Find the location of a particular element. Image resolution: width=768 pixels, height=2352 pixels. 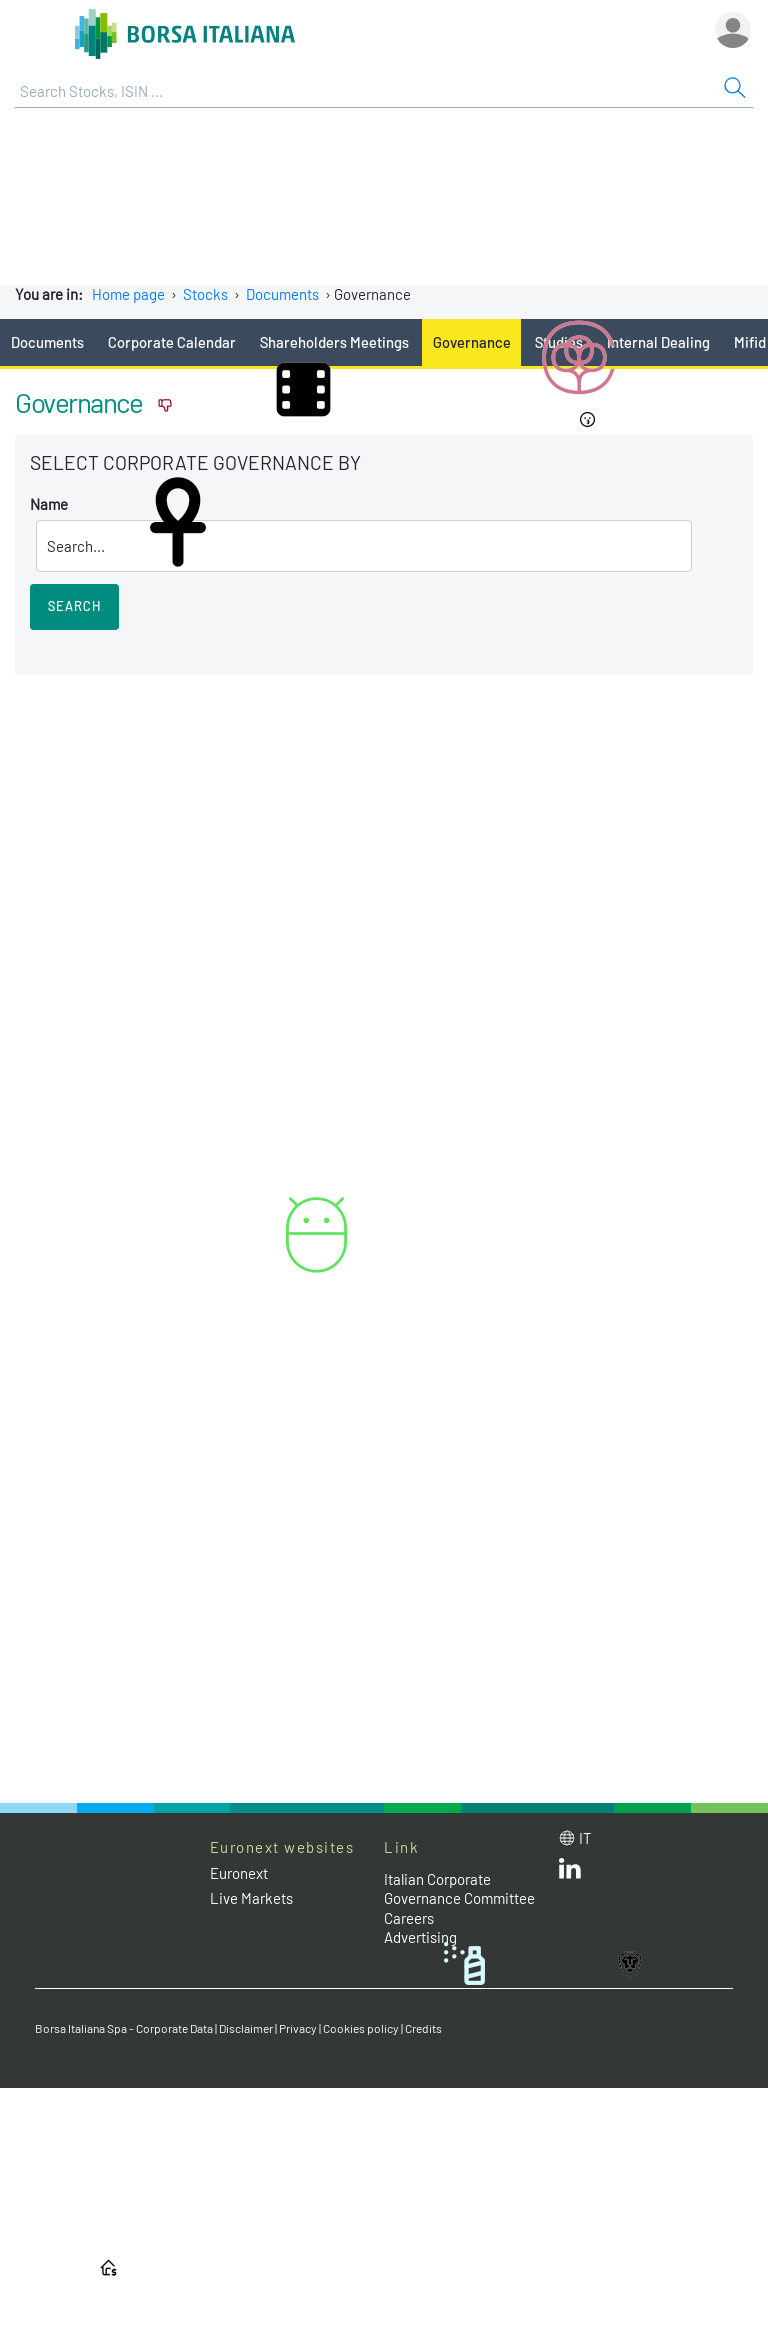

visit cotton bureau website is located at coordinates (578, 357).